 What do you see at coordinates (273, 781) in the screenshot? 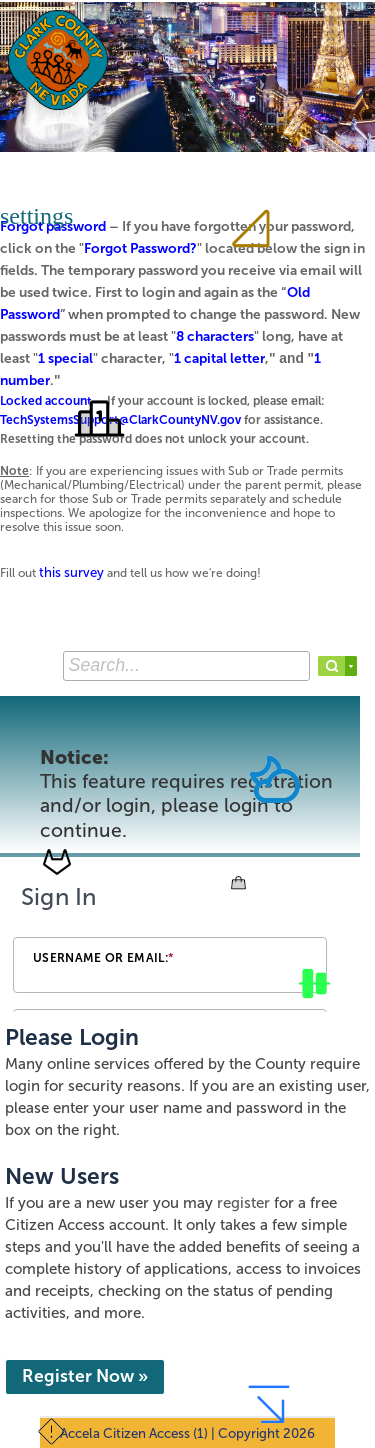
I see `indicates nighttime or evening weather conditions` at bounding box center [273, 781].